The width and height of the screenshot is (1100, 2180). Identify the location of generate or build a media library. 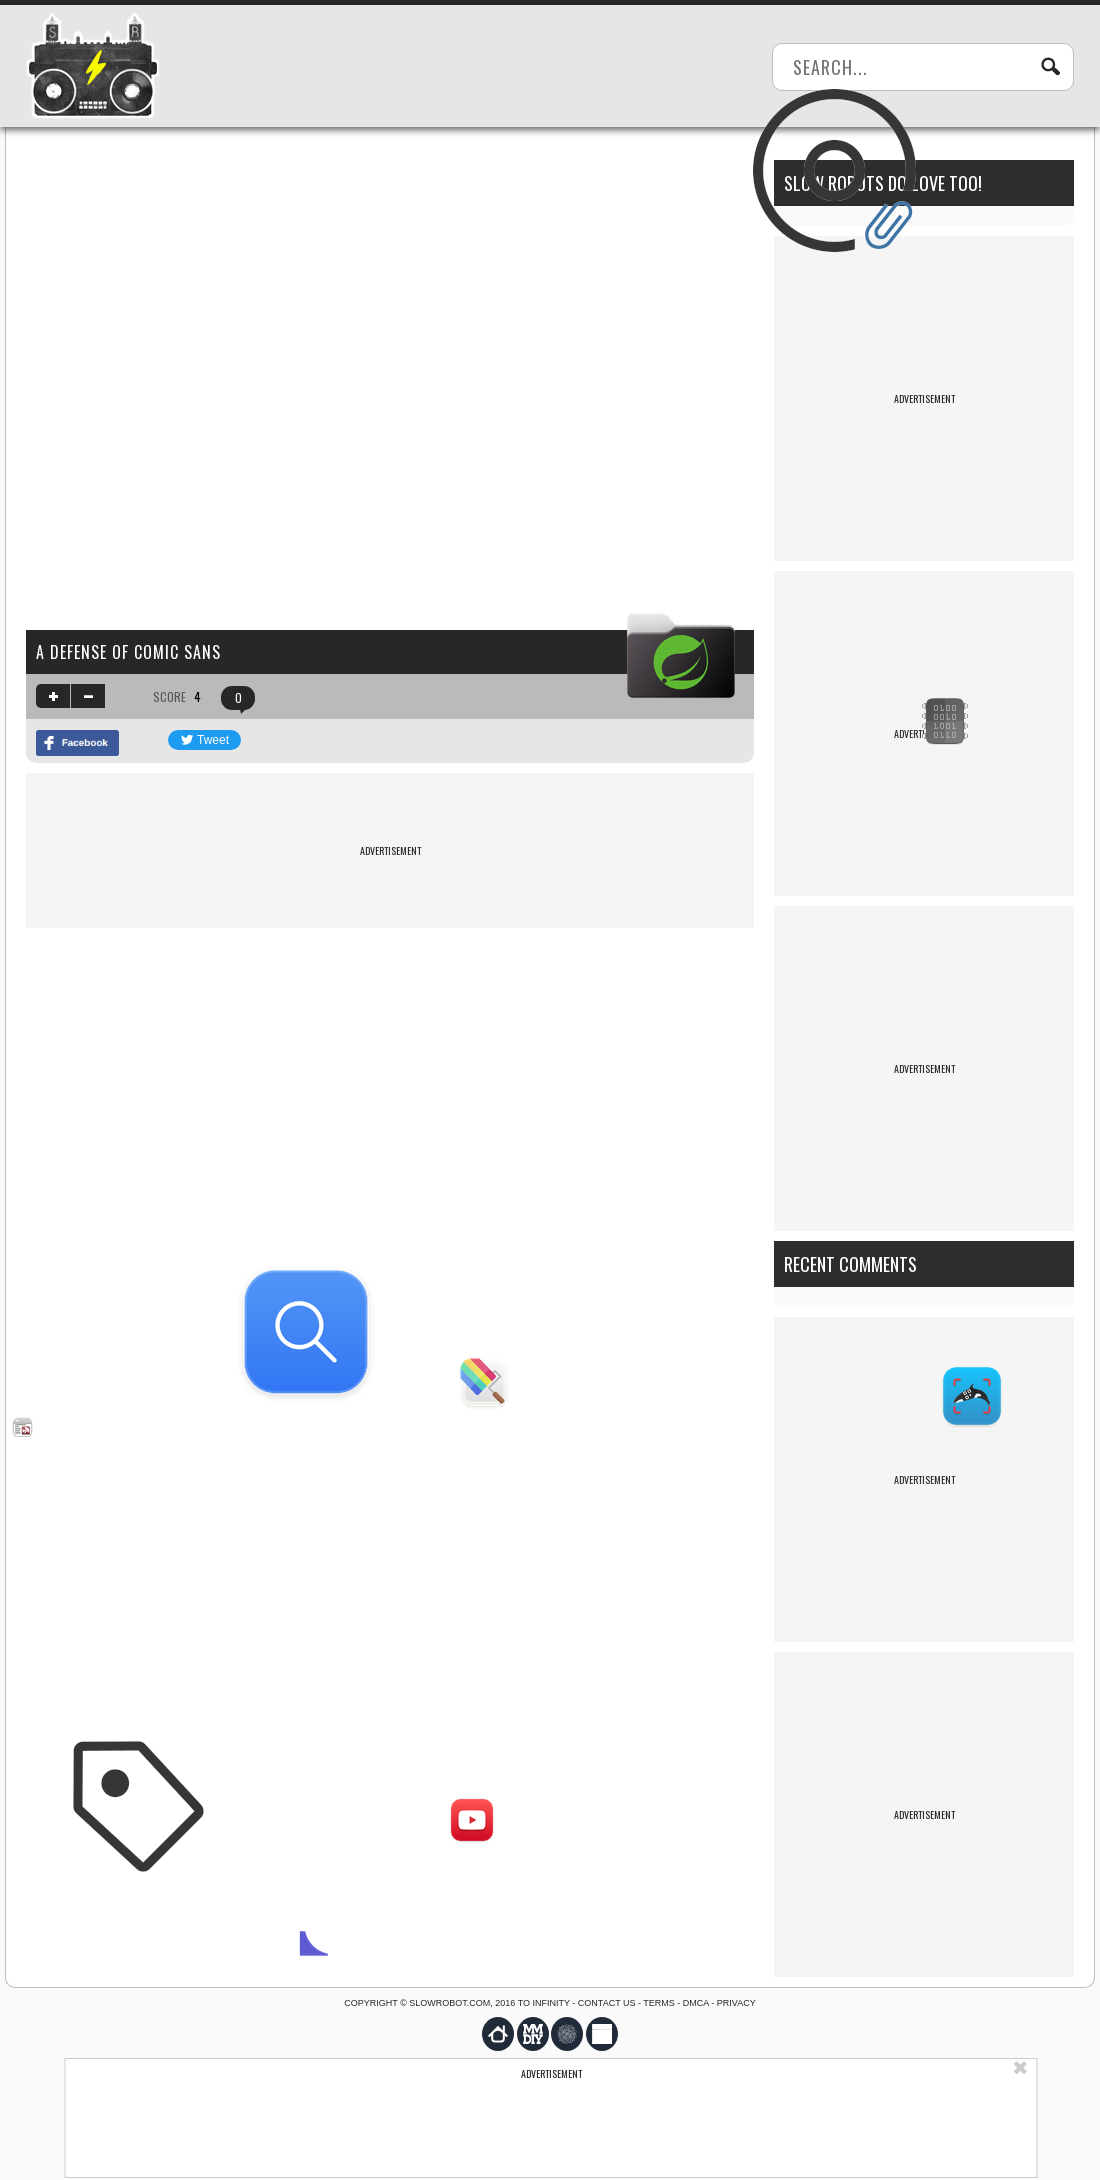
(333, 1926).